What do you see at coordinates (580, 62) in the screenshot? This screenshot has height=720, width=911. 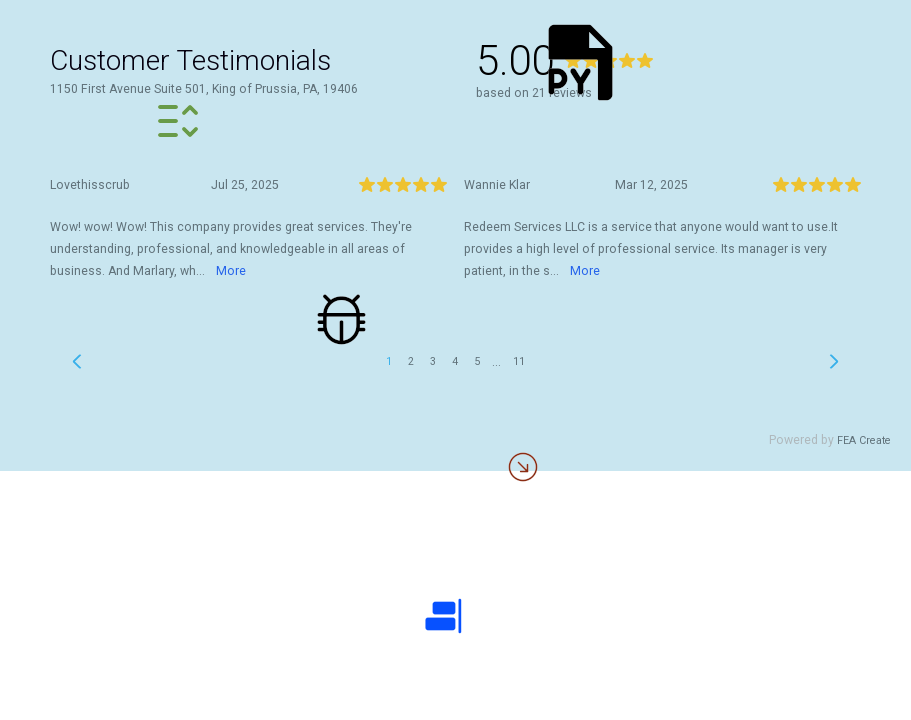 I see `open a python file` at bounding box center [580, 62].